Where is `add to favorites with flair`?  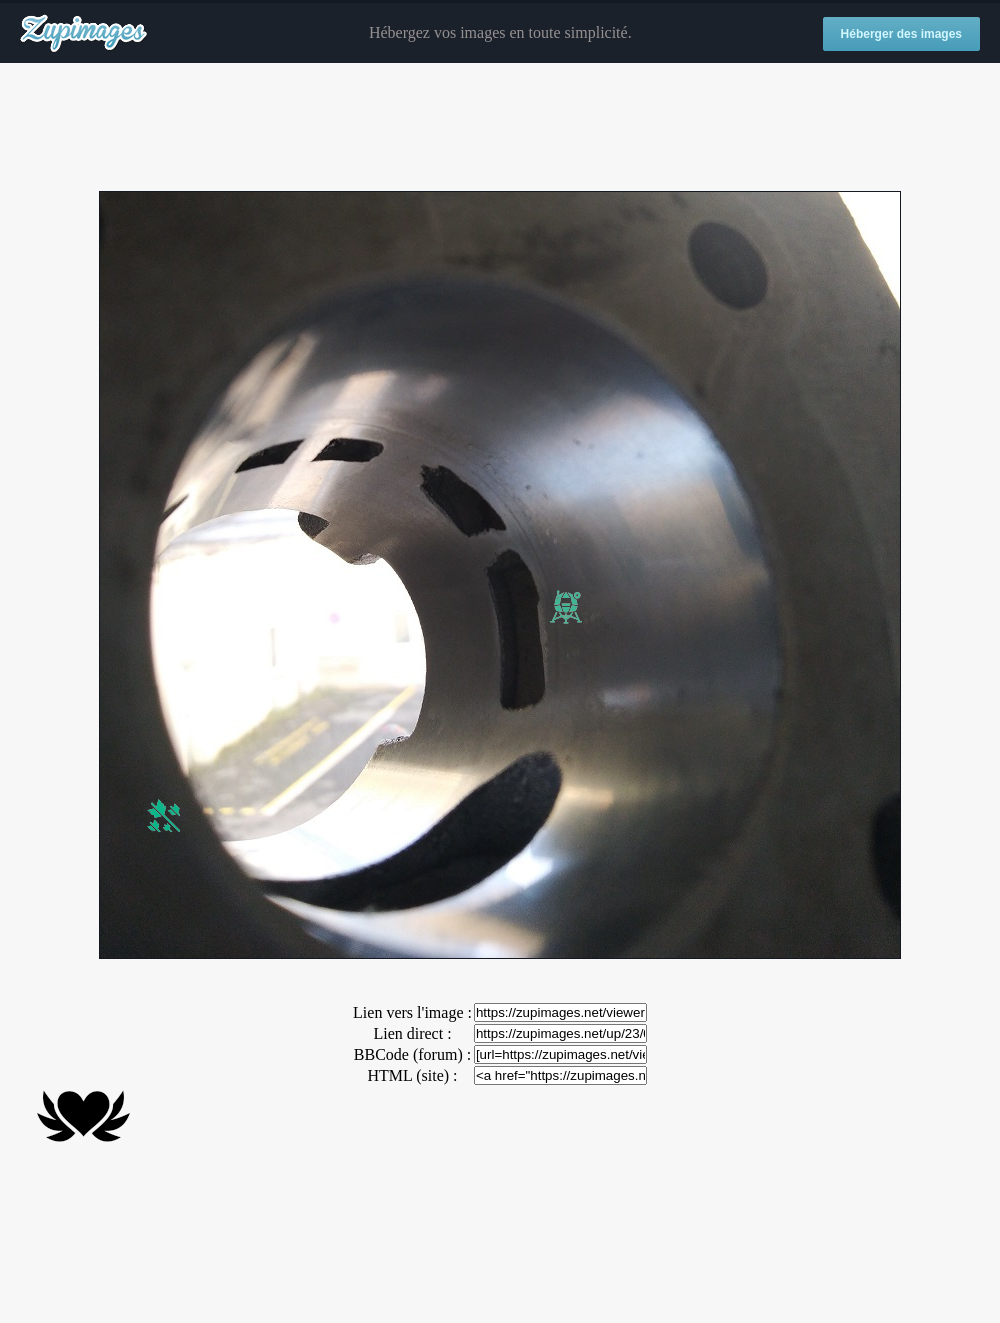 add to favorites with flair is located at coordinates (83, 1117).